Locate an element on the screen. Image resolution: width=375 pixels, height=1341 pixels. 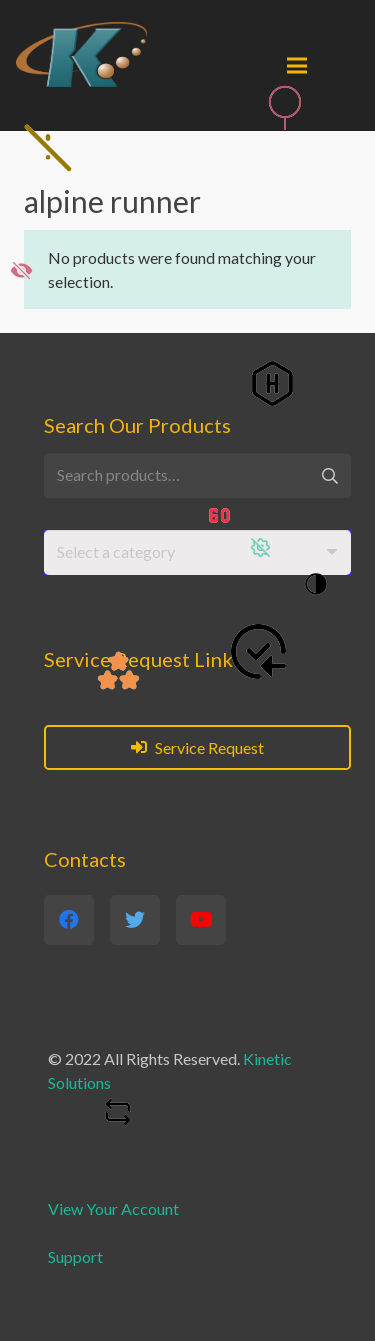
settings are currently disabled is located at coordinates (260, 547).